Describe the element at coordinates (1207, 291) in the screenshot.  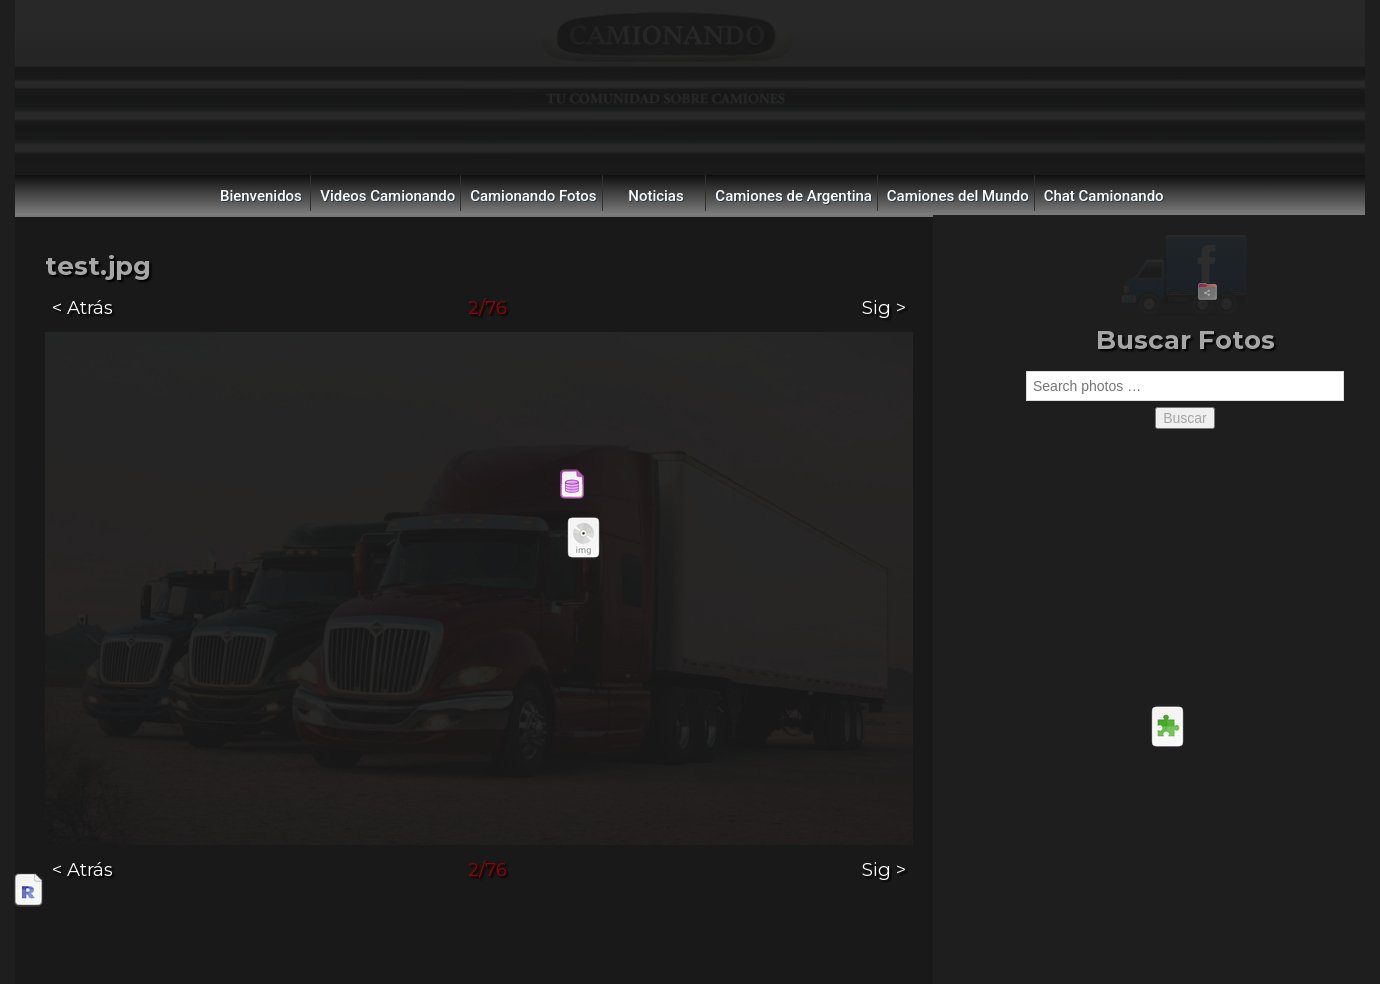
I see `open your public shared folder` at that location.